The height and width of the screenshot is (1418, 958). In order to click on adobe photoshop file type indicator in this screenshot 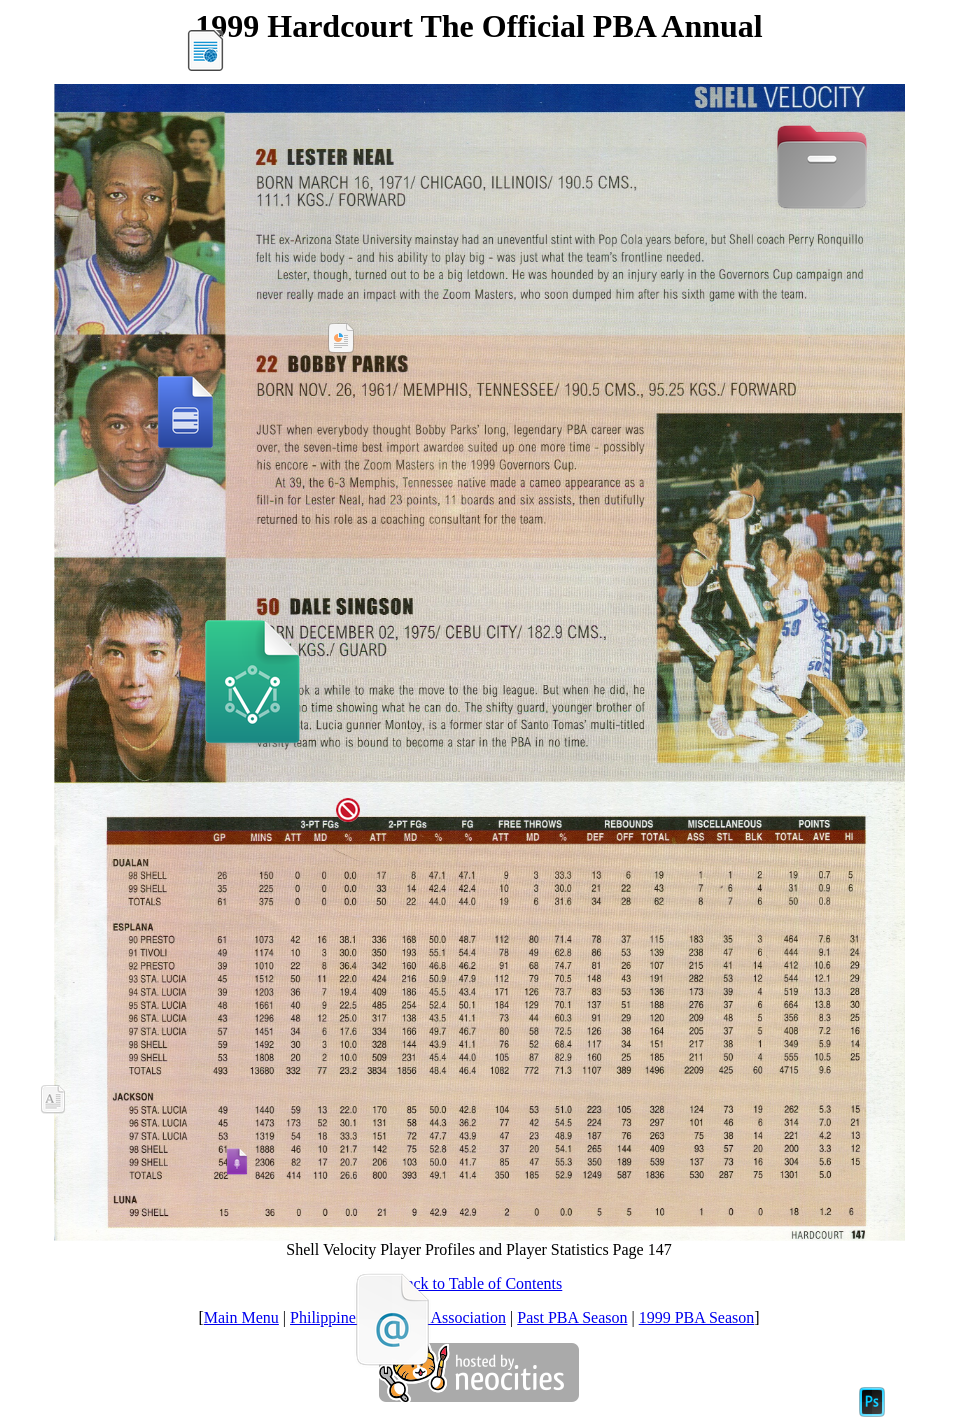, I will do `click(872, 1402)`.